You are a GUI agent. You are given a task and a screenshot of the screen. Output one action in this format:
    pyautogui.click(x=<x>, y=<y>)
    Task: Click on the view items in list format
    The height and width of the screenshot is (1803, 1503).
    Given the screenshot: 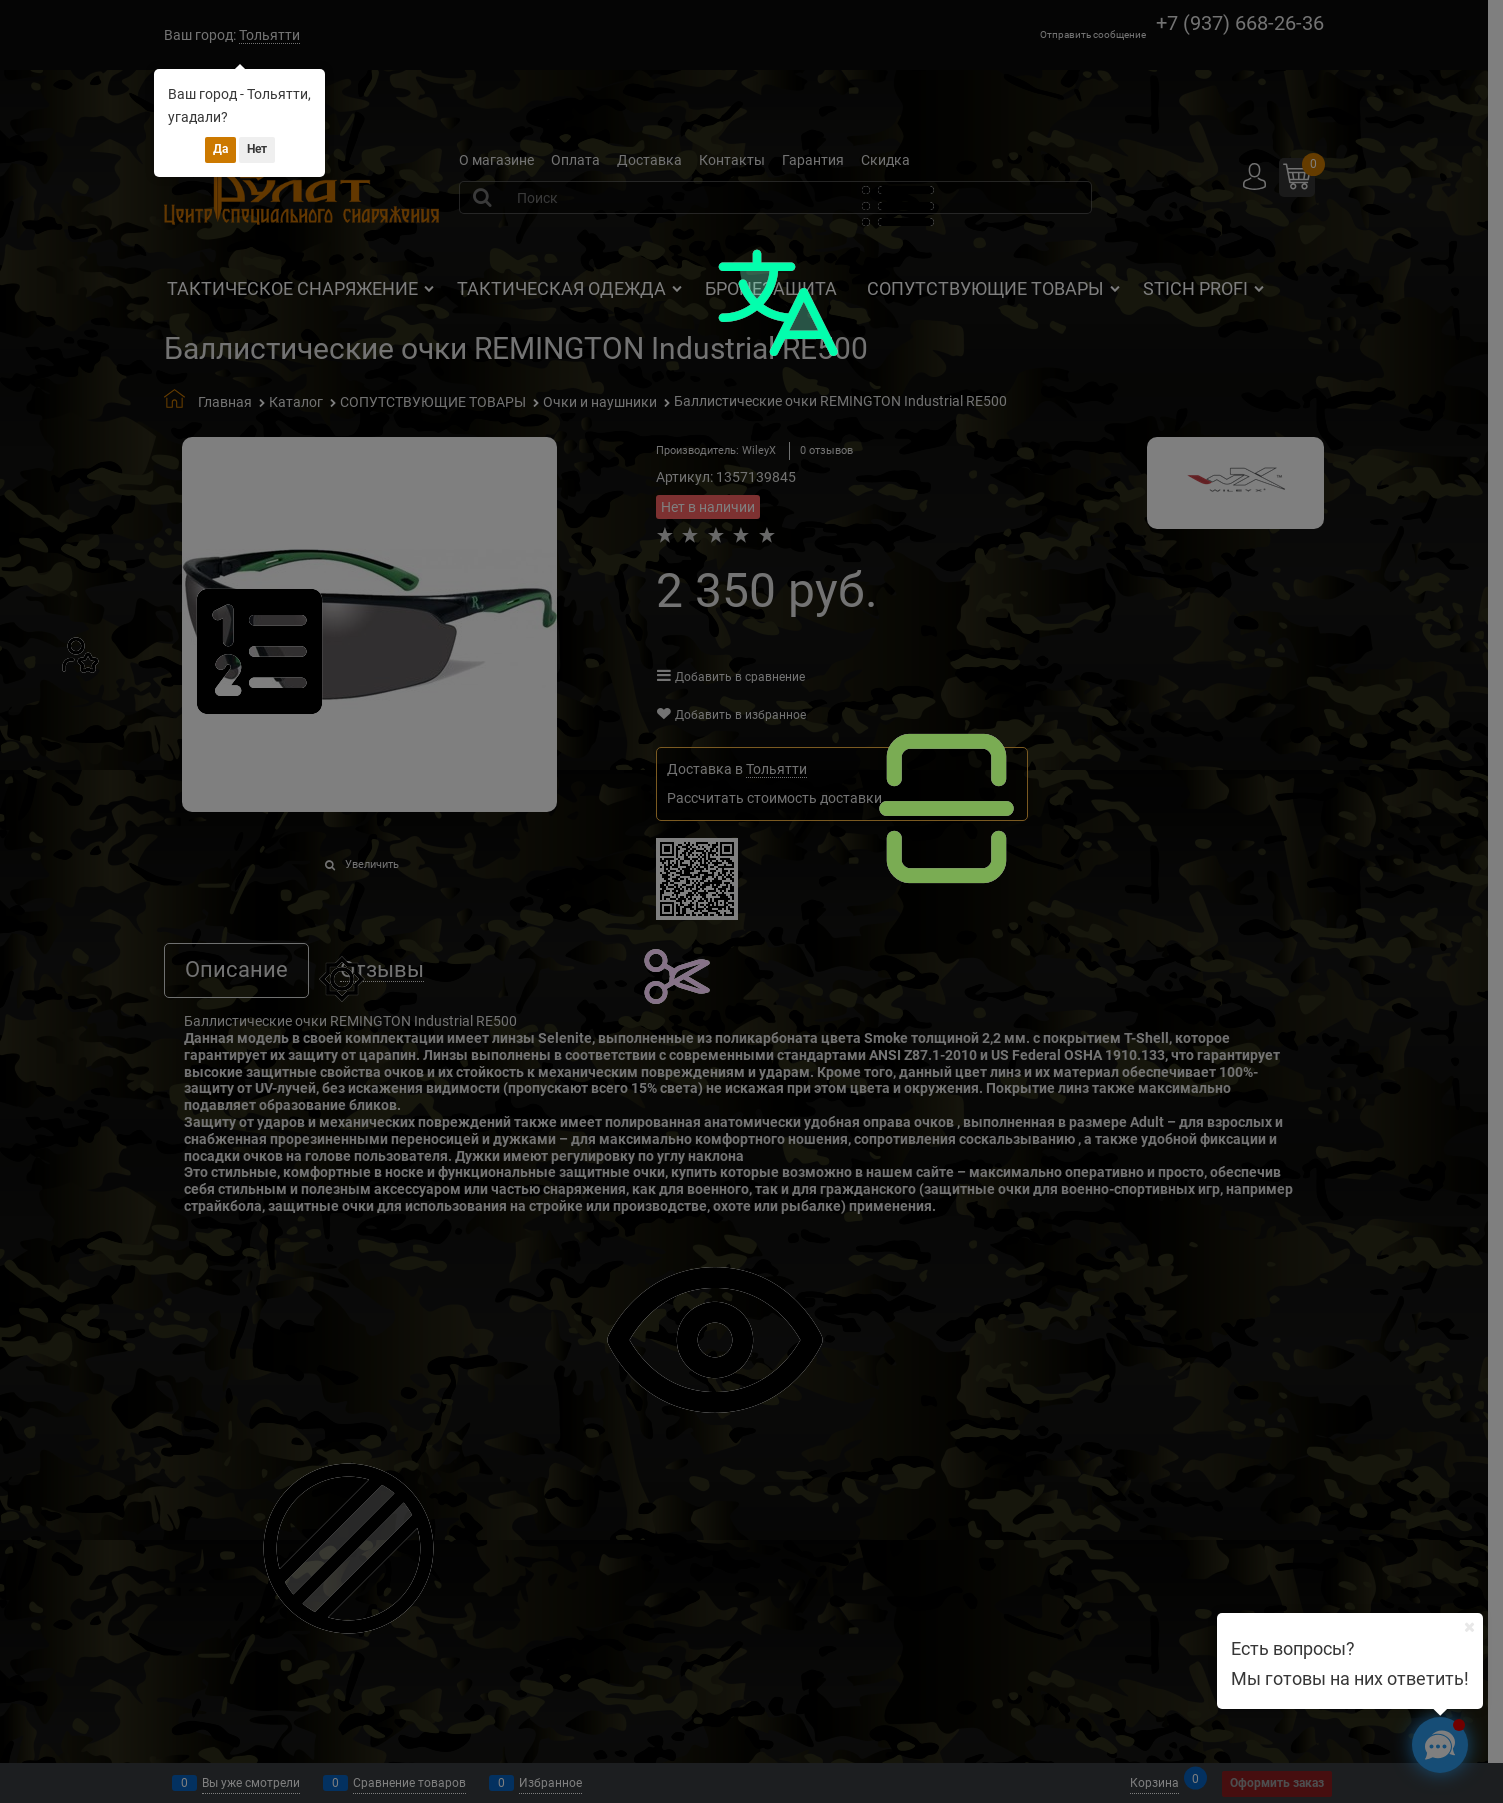 What is the action you would take?
    pyautogui.click(x=898, y=206)
    